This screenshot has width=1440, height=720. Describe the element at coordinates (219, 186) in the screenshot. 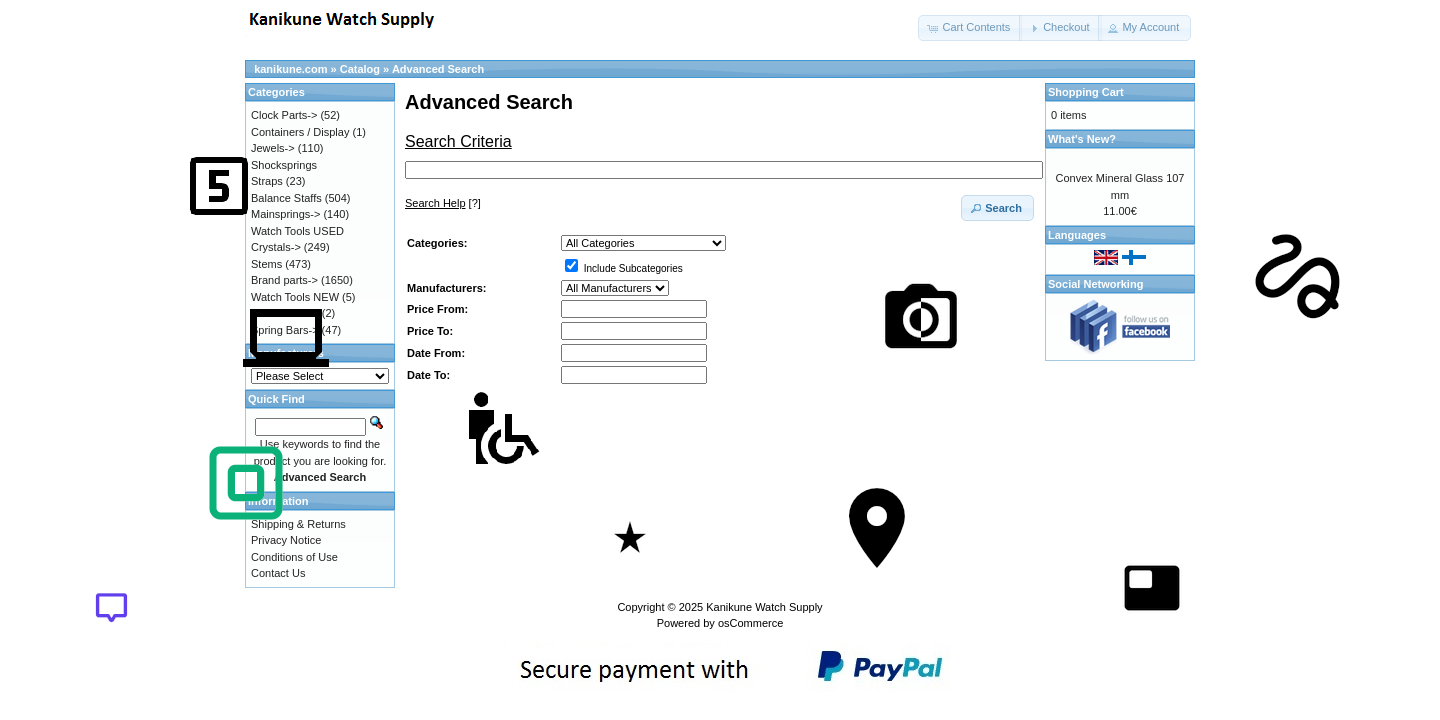

I see `indicates step 5 in a multi-step process` at that location.